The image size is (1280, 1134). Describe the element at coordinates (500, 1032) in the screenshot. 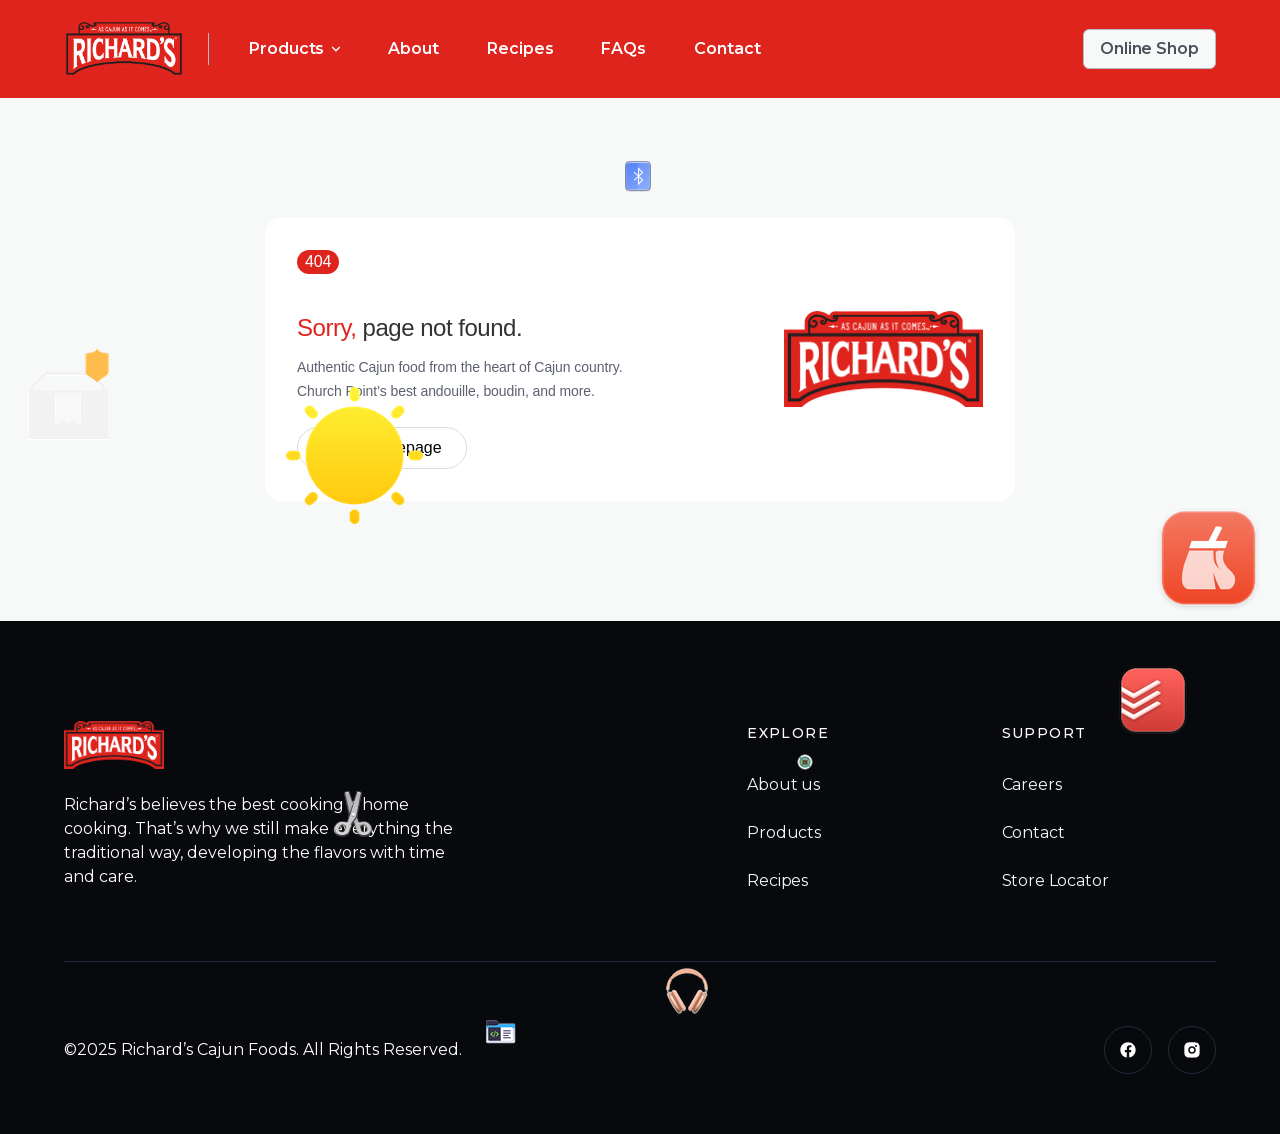

I see `open folder containing programming files` at that location.